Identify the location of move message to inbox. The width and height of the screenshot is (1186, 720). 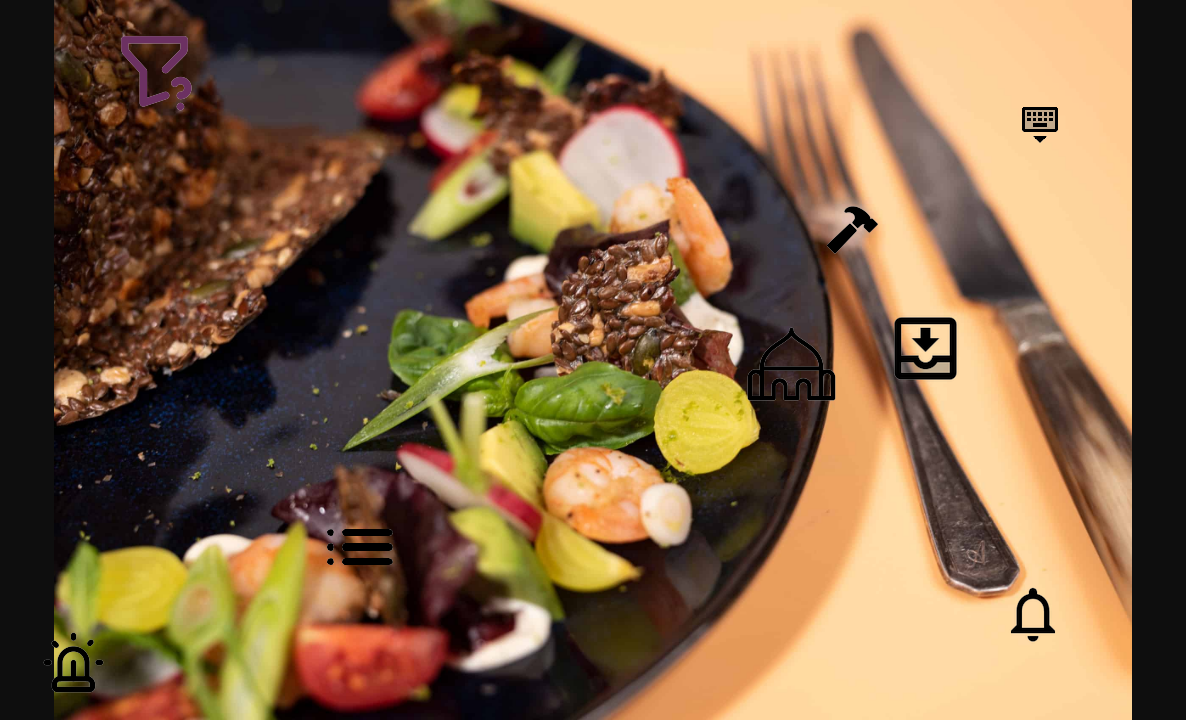
(925, 348).